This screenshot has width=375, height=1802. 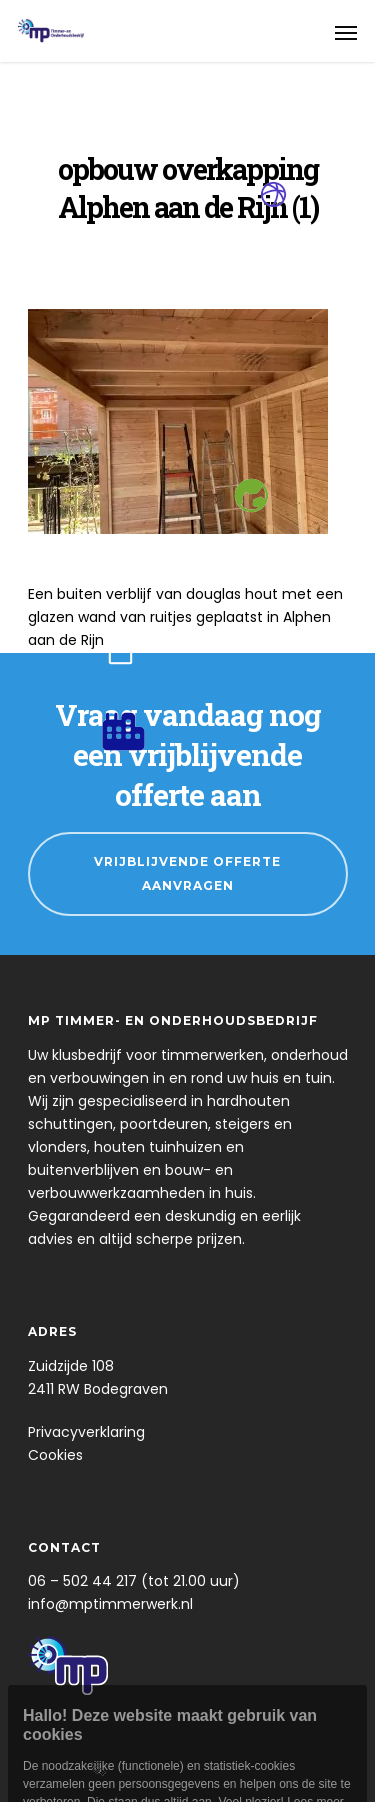 I want to click on switch to international or global settings, so click(x=251, y=495).